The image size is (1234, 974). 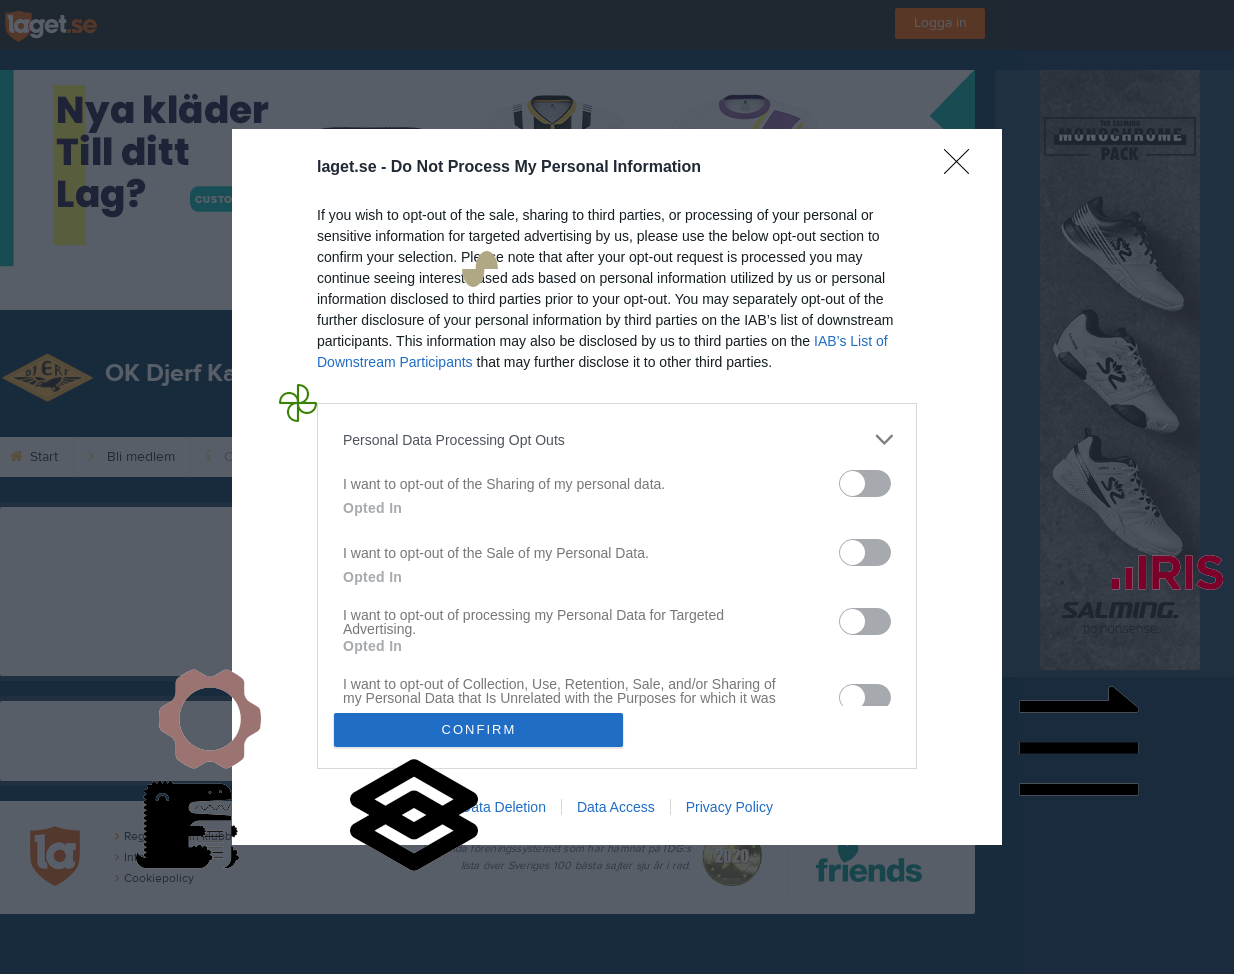 I want to click on iris brand logo, so click(x=1167, y=572).